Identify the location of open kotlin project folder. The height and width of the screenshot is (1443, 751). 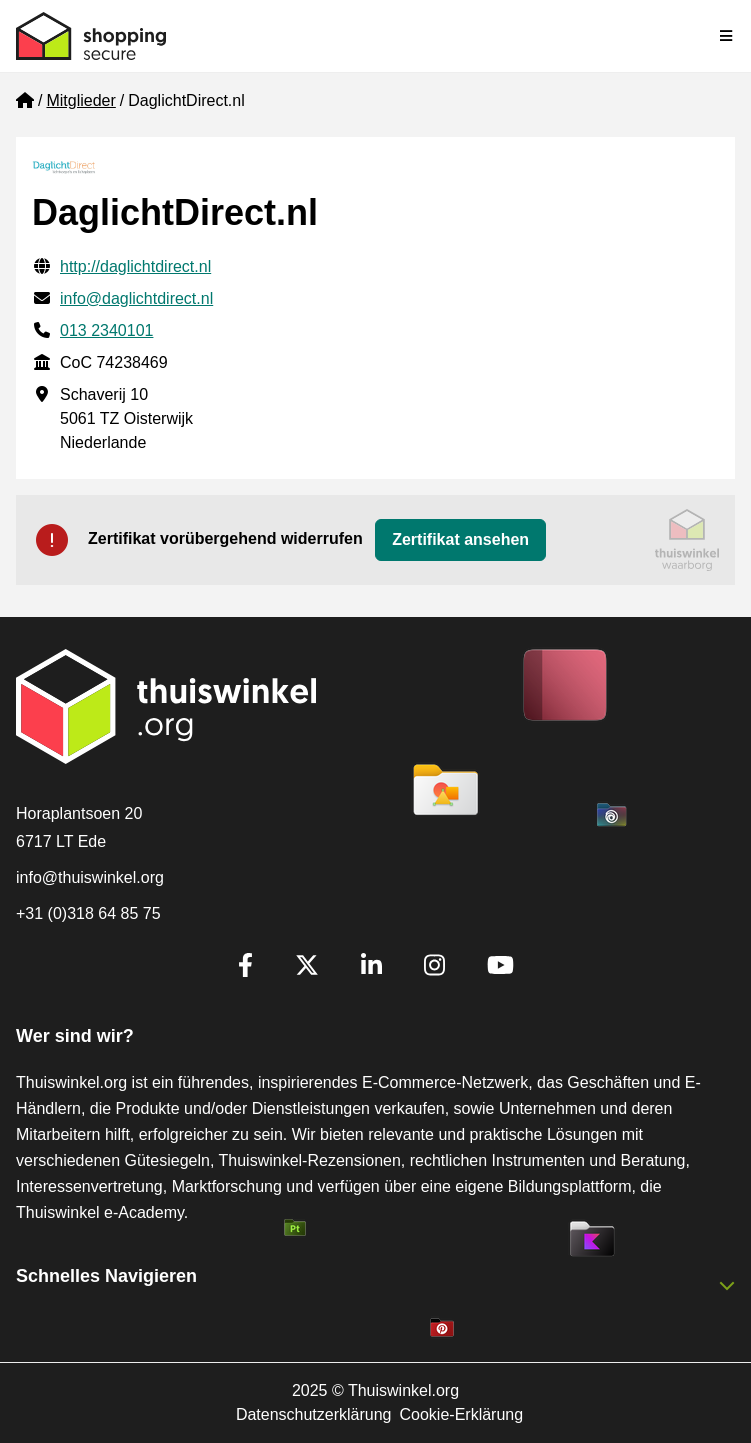
(592, 1240).